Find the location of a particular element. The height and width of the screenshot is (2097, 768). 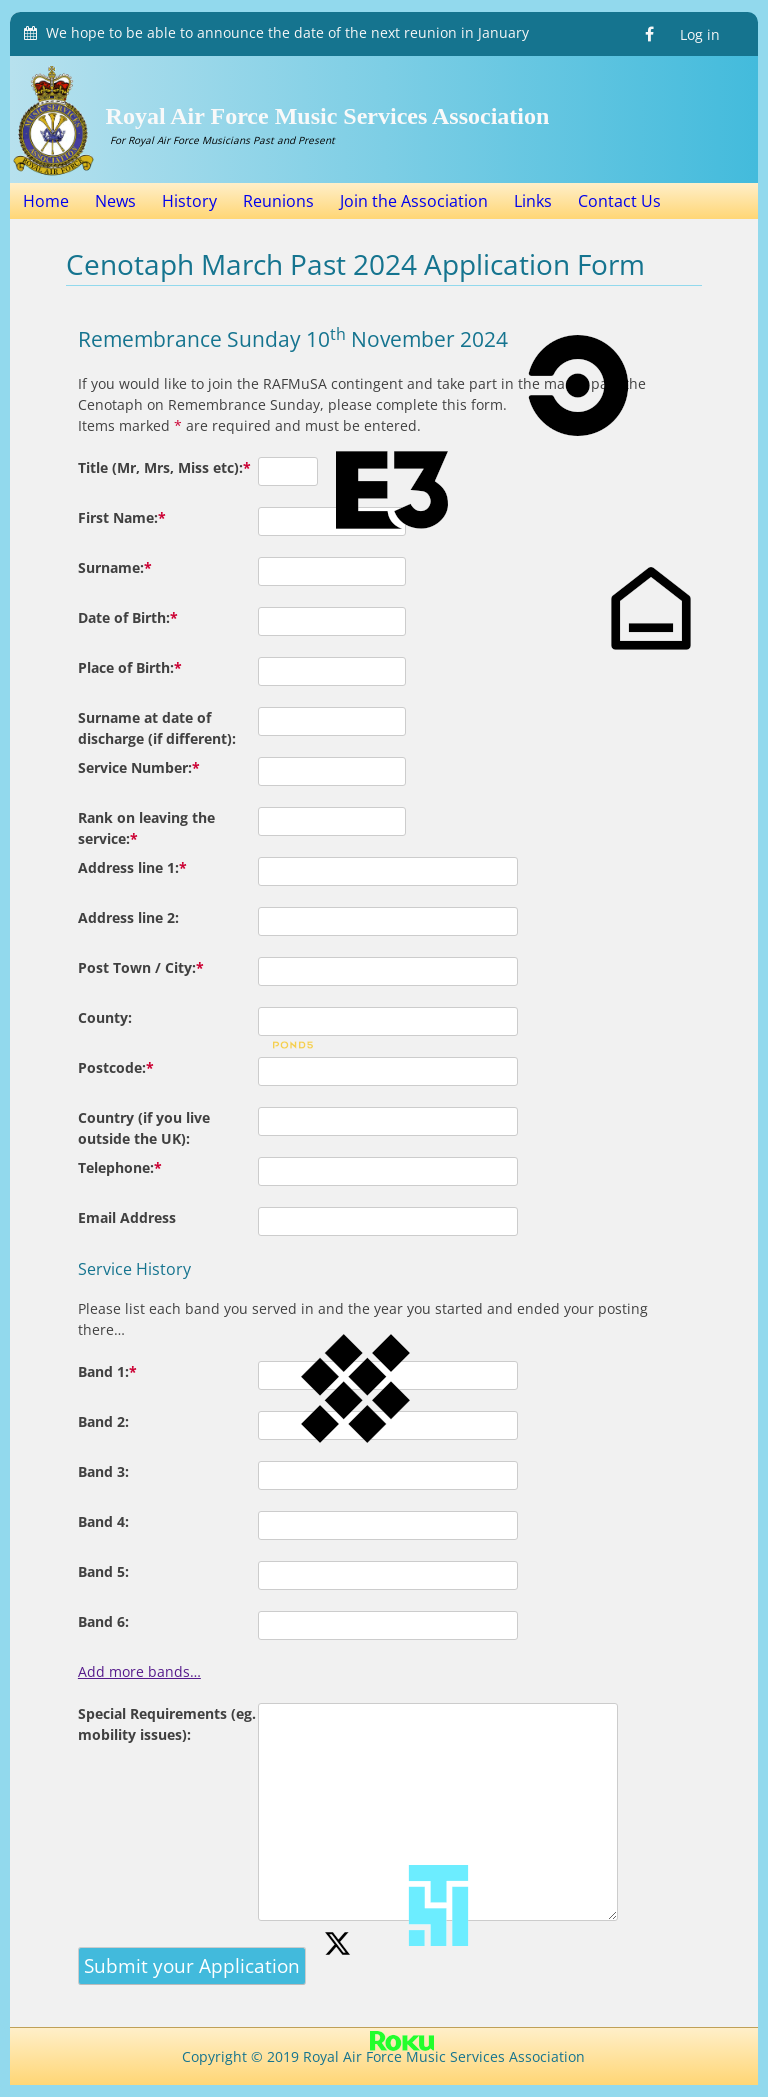

visit pond5 stock media marketplace is located at coordinates (293, 1045).